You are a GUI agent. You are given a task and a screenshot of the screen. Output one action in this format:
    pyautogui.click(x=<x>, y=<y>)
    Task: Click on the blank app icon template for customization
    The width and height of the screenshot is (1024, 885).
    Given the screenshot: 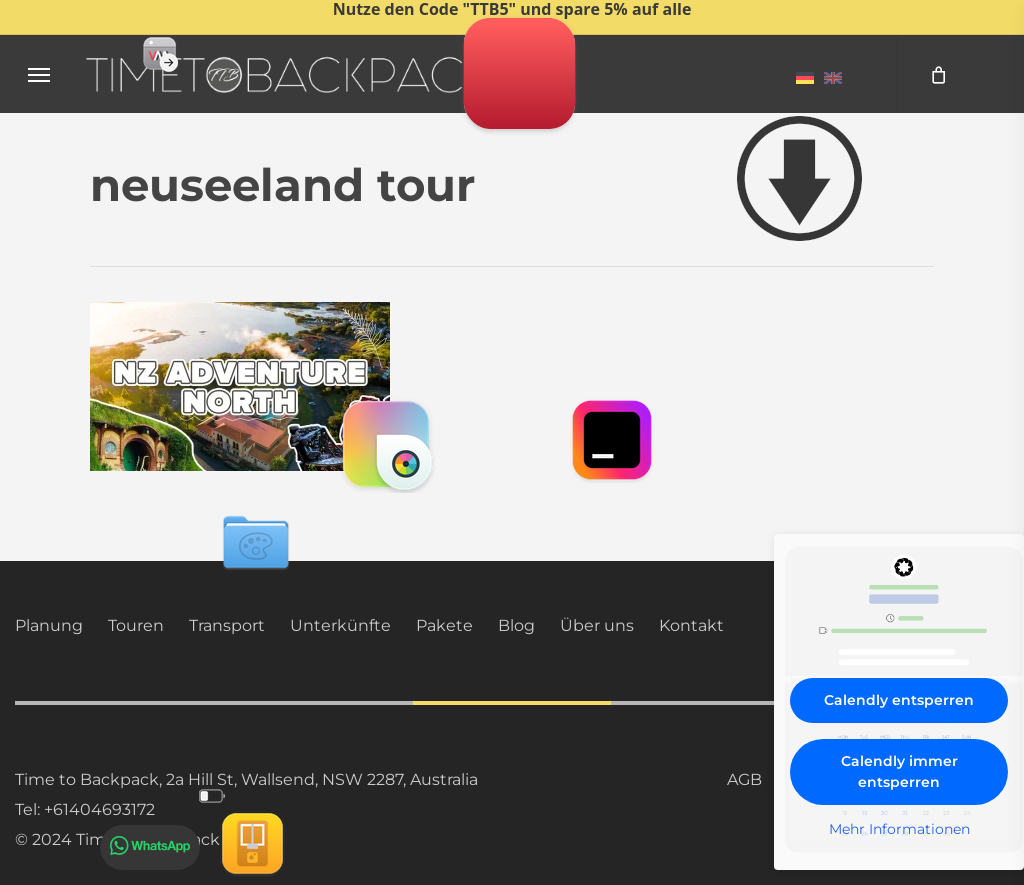 What is the action you would take?
    pyautogui.click(x=519, y=73)
    